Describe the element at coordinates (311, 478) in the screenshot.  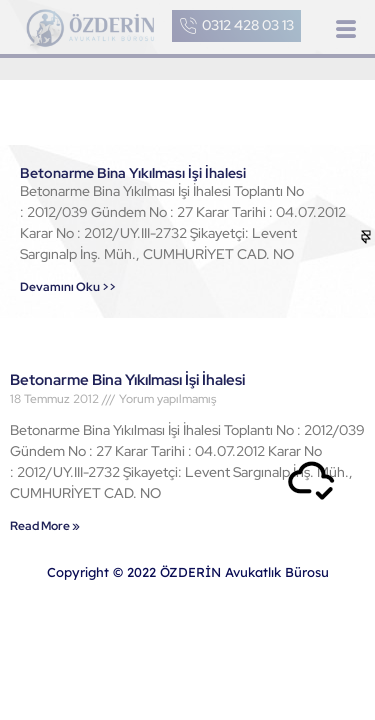
I see `file successfully uploaded to cloud storage` at that location.